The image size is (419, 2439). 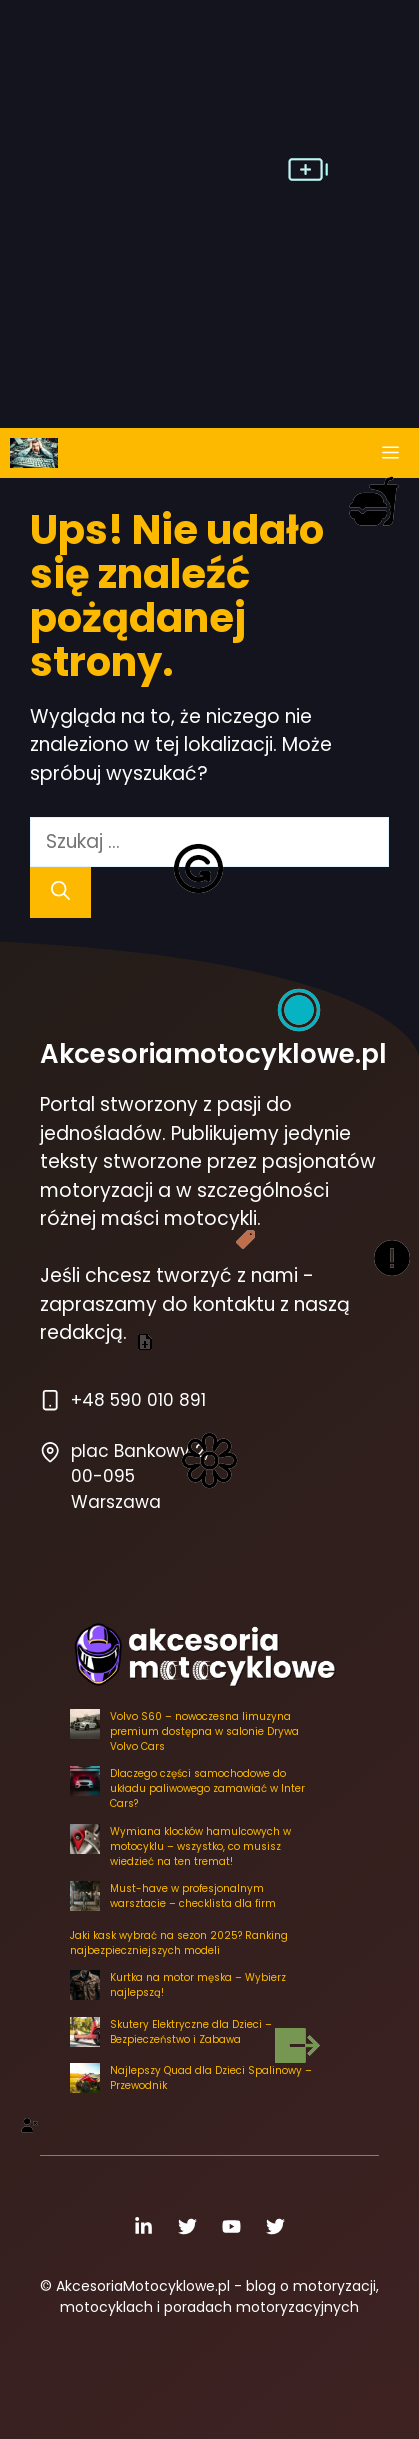 I want to click on create a new note or document, so click(x=145, y=1342).